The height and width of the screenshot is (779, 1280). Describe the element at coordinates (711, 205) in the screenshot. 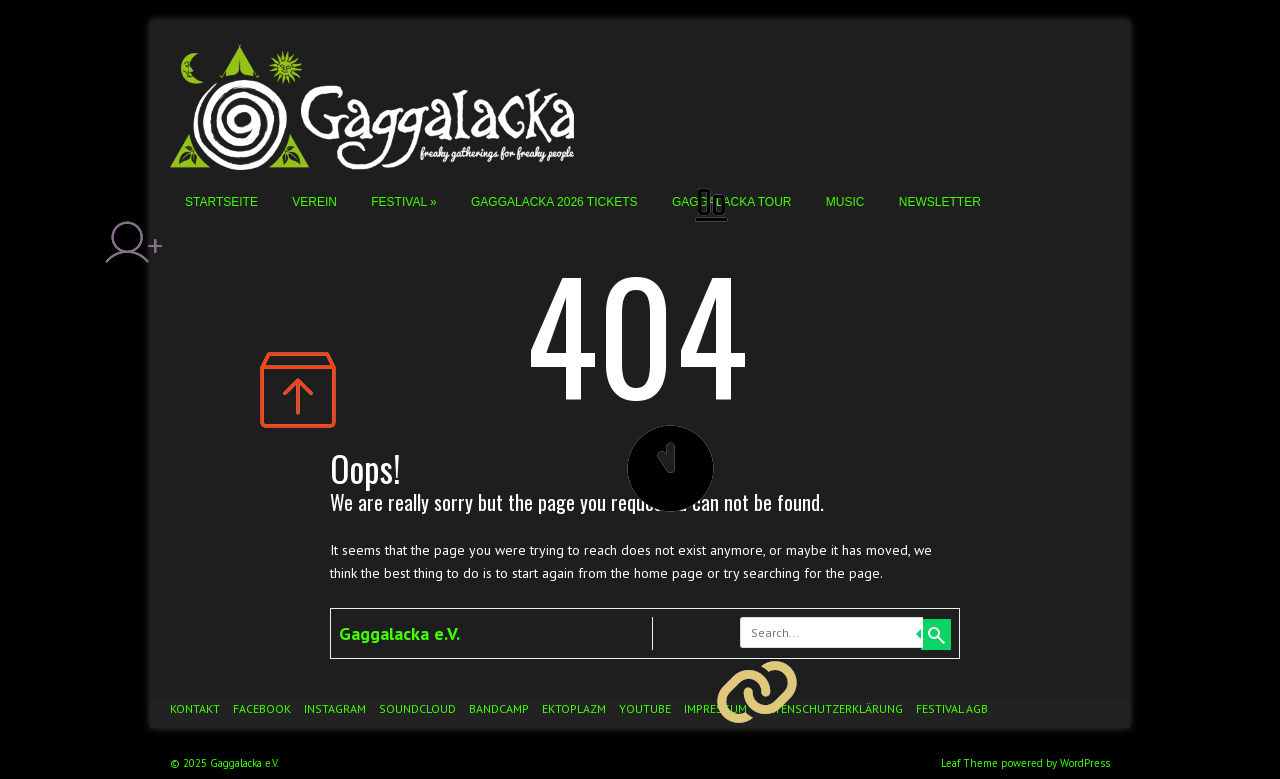

I see `align selected objects to the bottom` at that location.